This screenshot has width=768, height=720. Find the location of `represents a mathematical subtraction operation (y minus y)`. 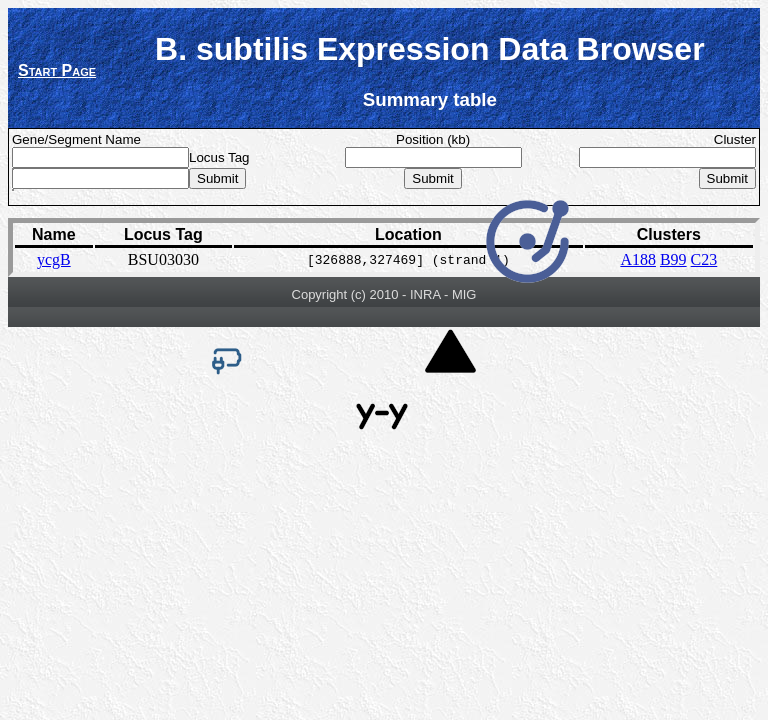

represents a mathematical subtraction operation (y minus y) is located at coordinates (382, 413).